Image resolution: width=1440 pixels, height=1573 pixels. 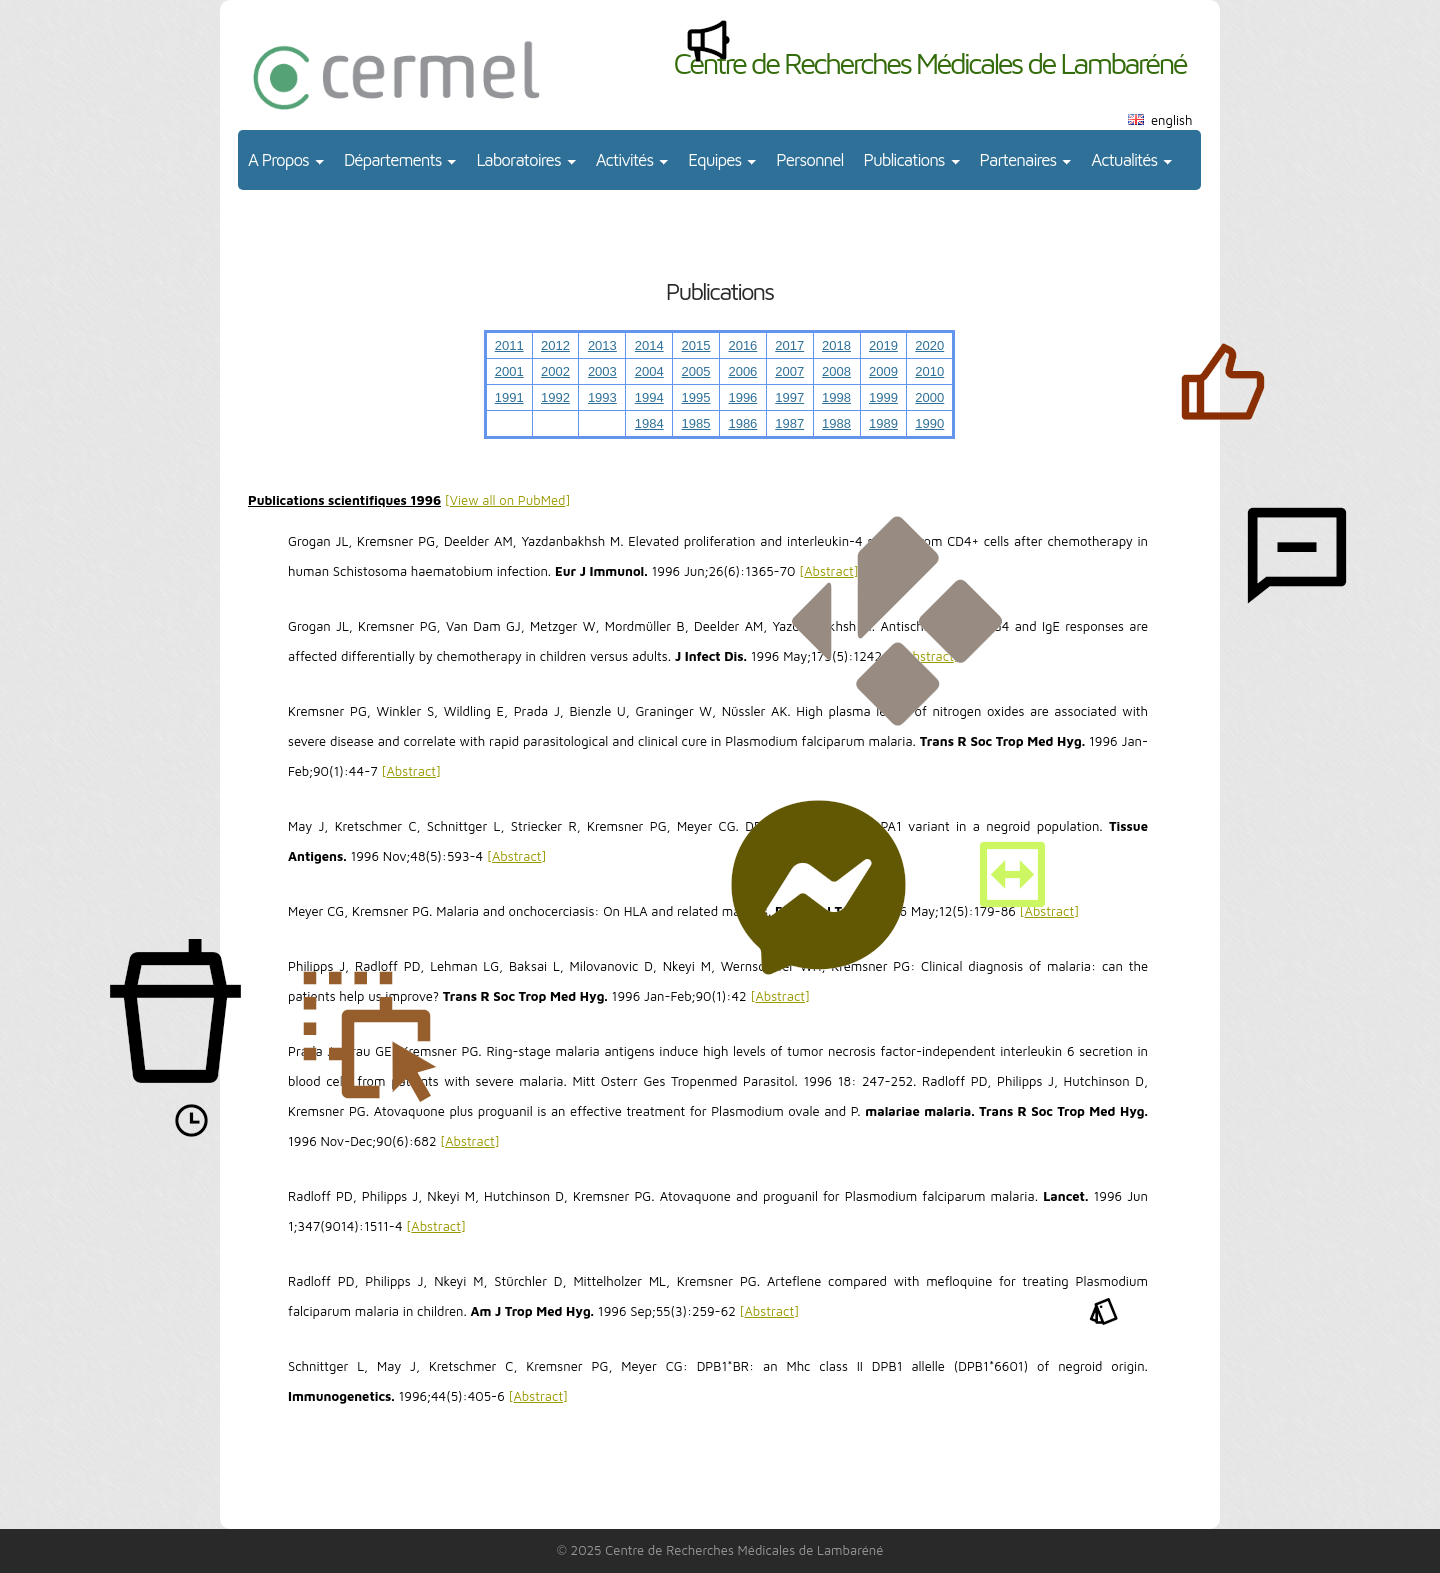 I want to click on view time or clock settings, so click(x=191, y=1120).